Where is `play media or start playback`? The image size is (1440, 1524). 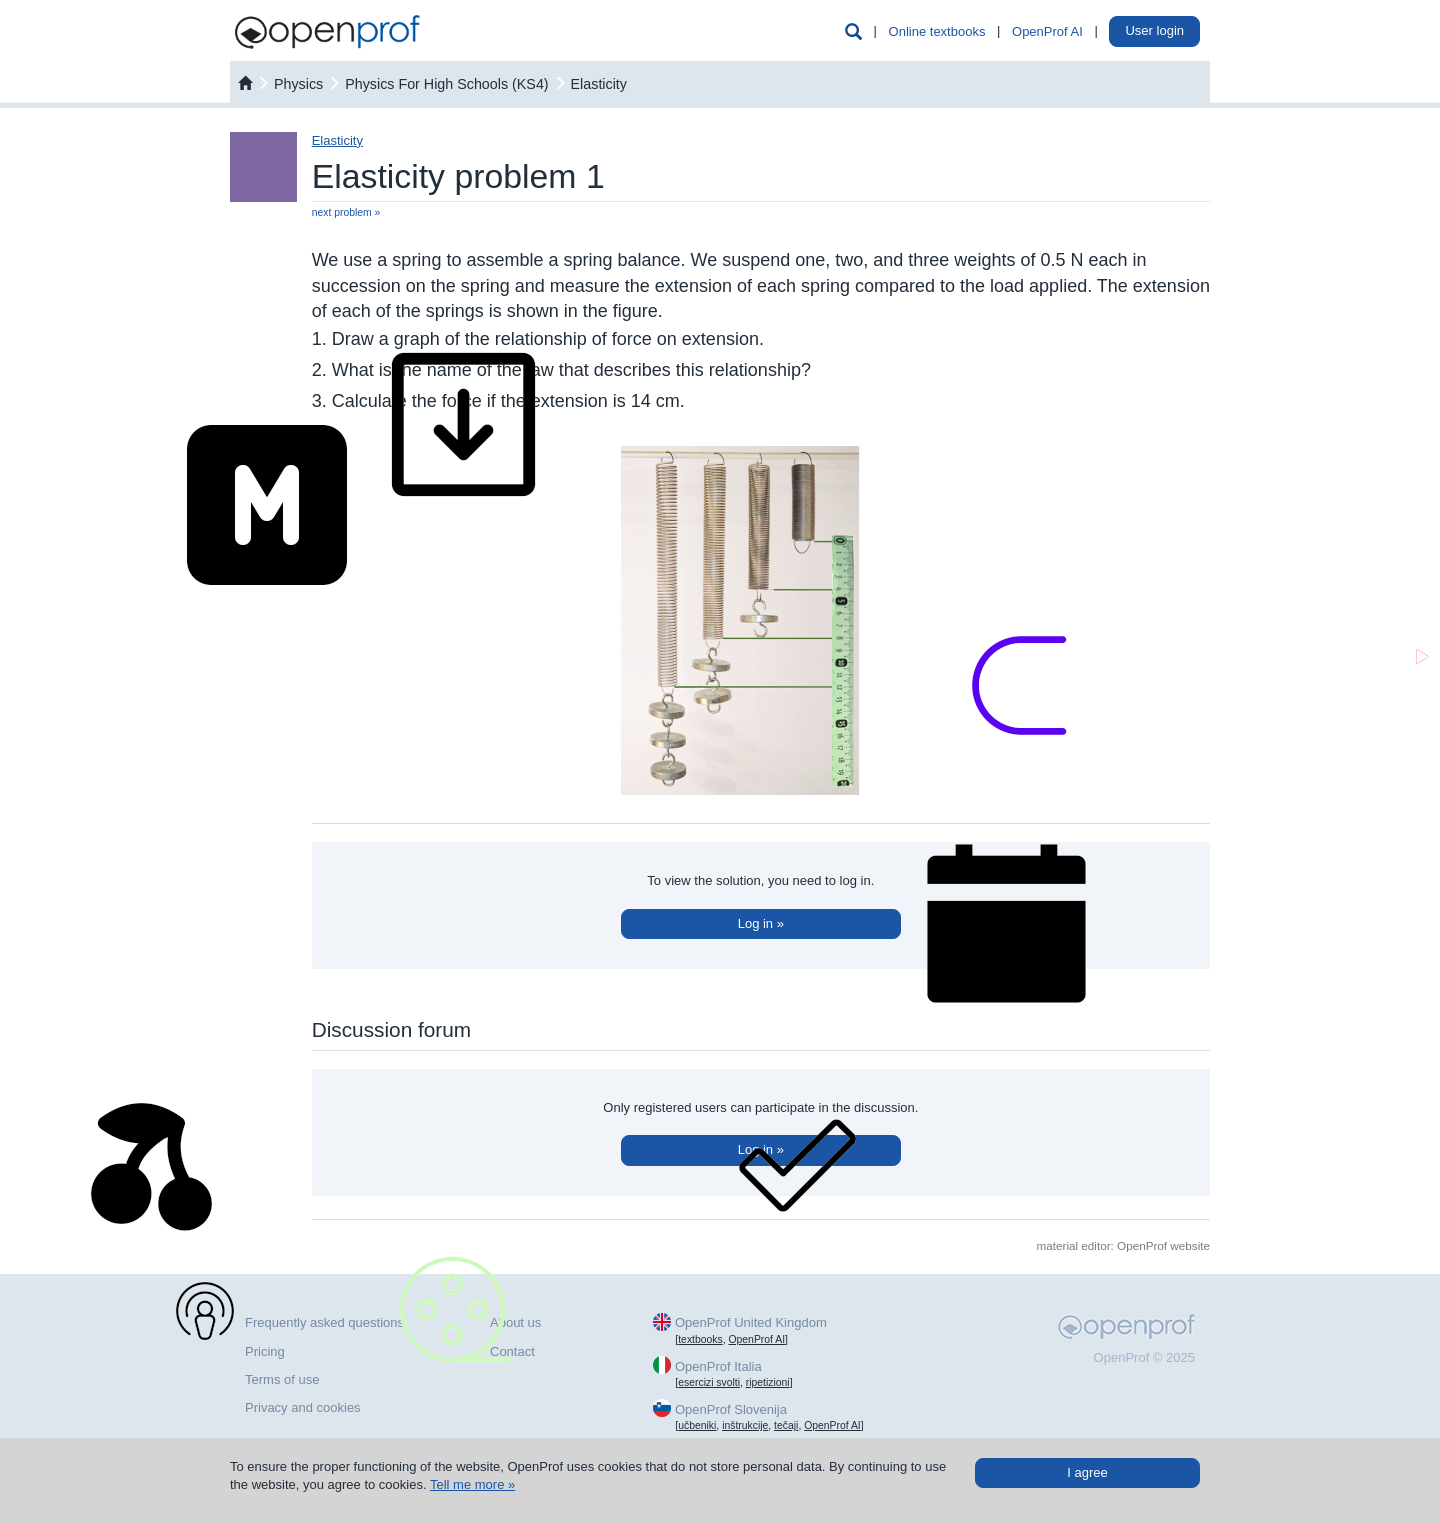 play media or start playback is located at coordinates (1420, 656).